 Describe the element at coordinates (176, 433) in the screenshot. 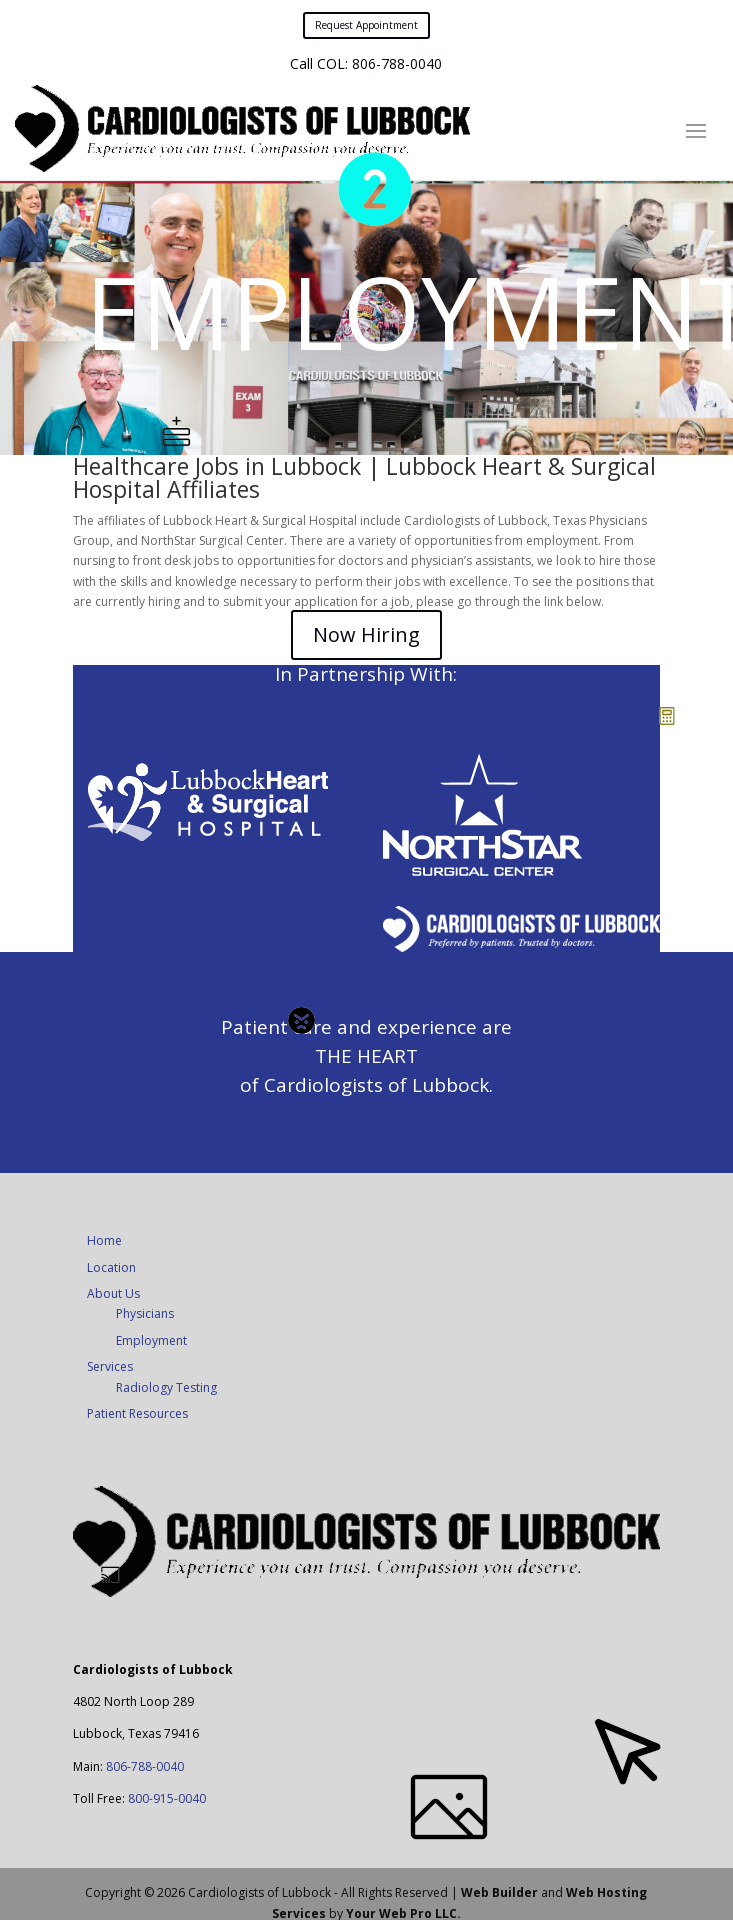

I see `add a new row above` at that location.